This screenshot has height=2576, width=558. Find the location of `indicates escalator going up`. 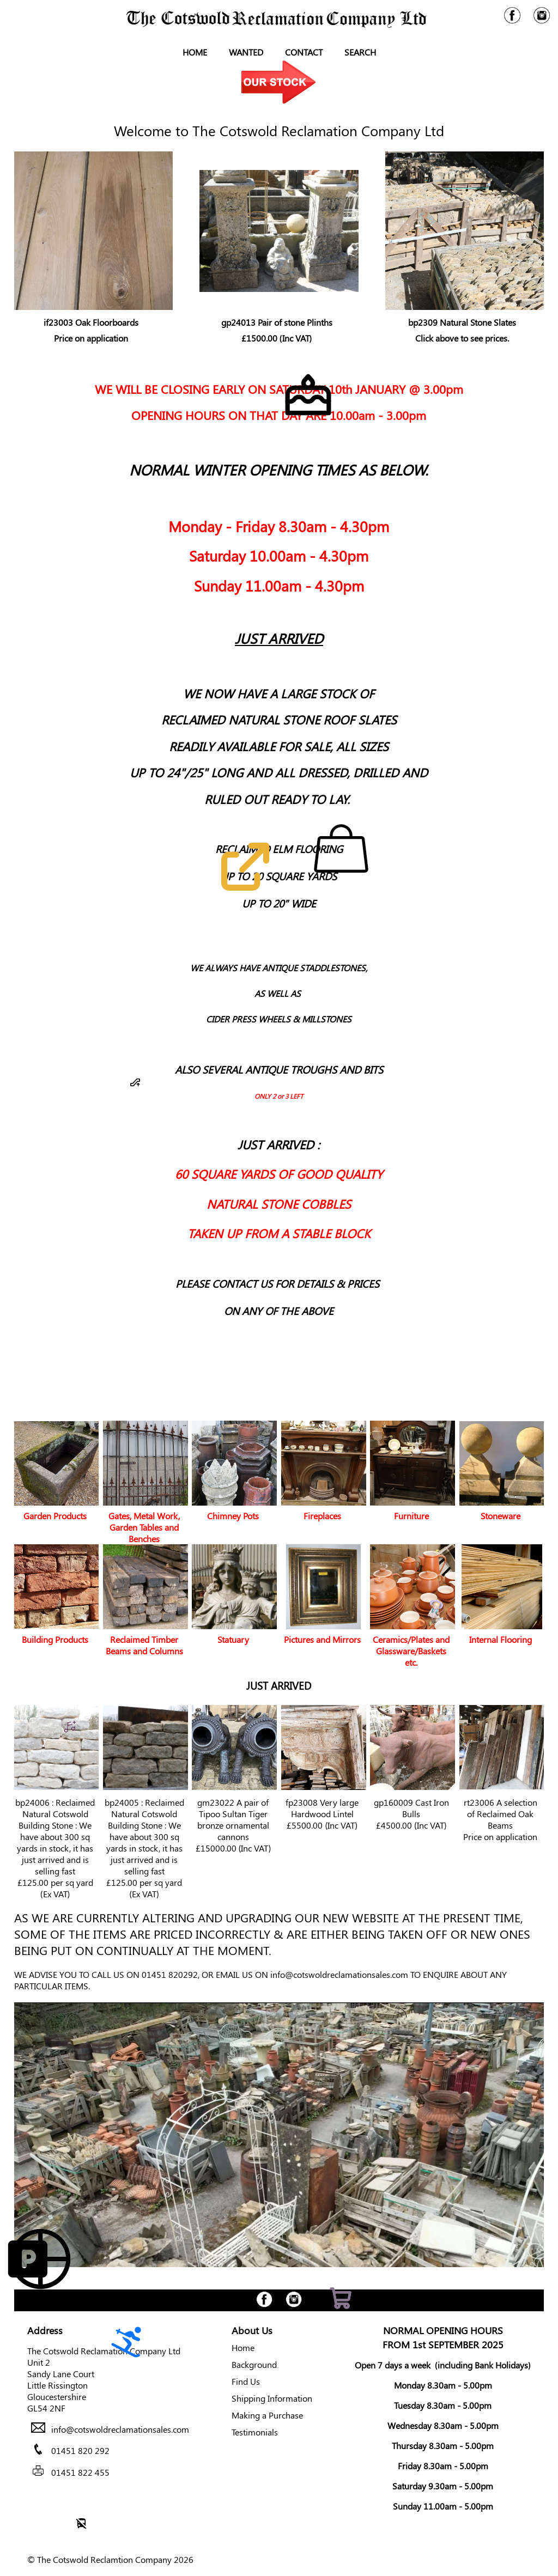

indicates escalator going up is located at coordinates (135, 1082).